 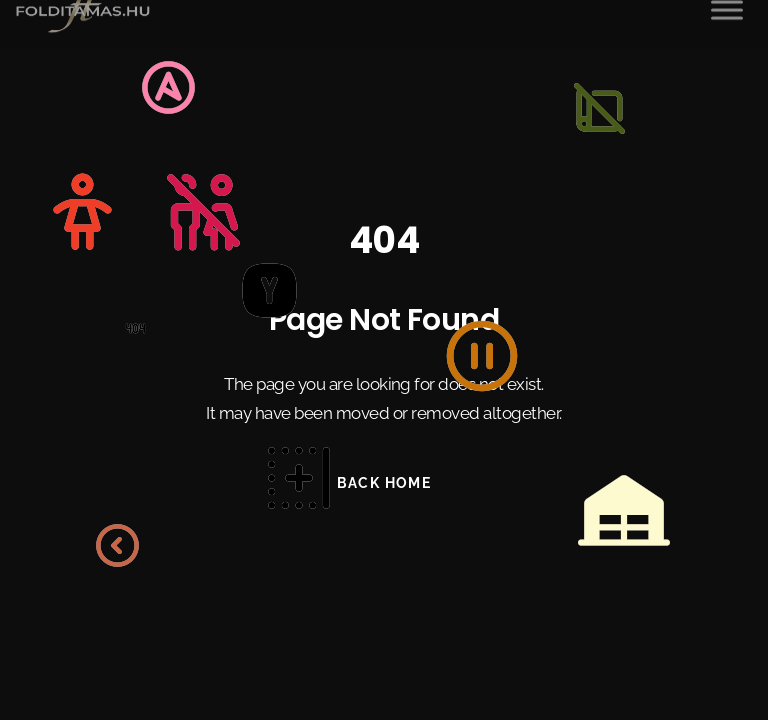 What do you see at coordinates (624, 515) in the screenshot?
I see `access garage or parking settings` at bounding box center [624, 515].